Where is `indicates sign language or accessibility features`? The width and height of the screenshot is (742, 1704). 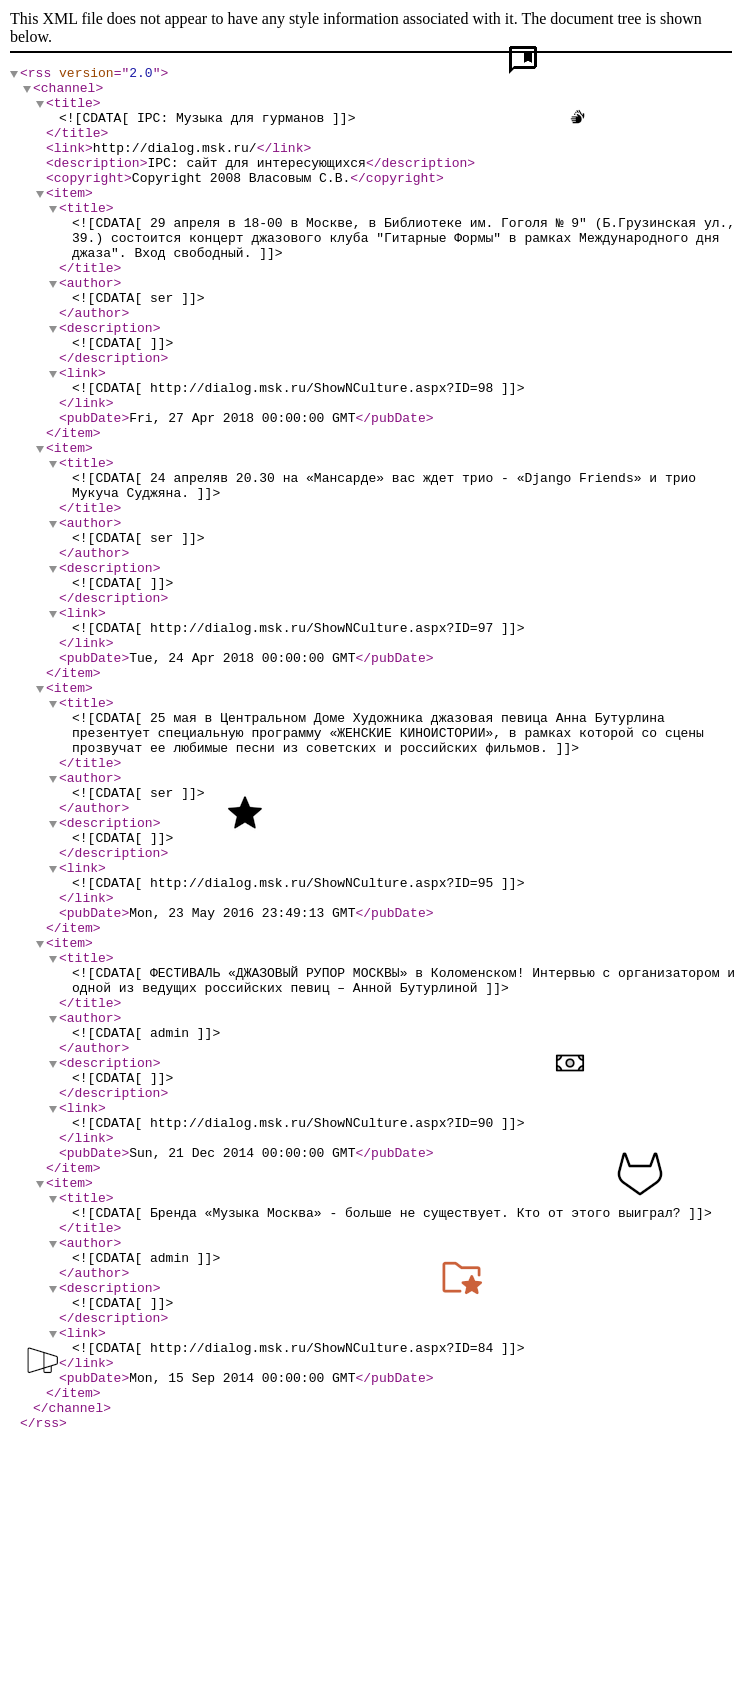
indicates sign language or accessibility features is located at coordinates (577, 116).